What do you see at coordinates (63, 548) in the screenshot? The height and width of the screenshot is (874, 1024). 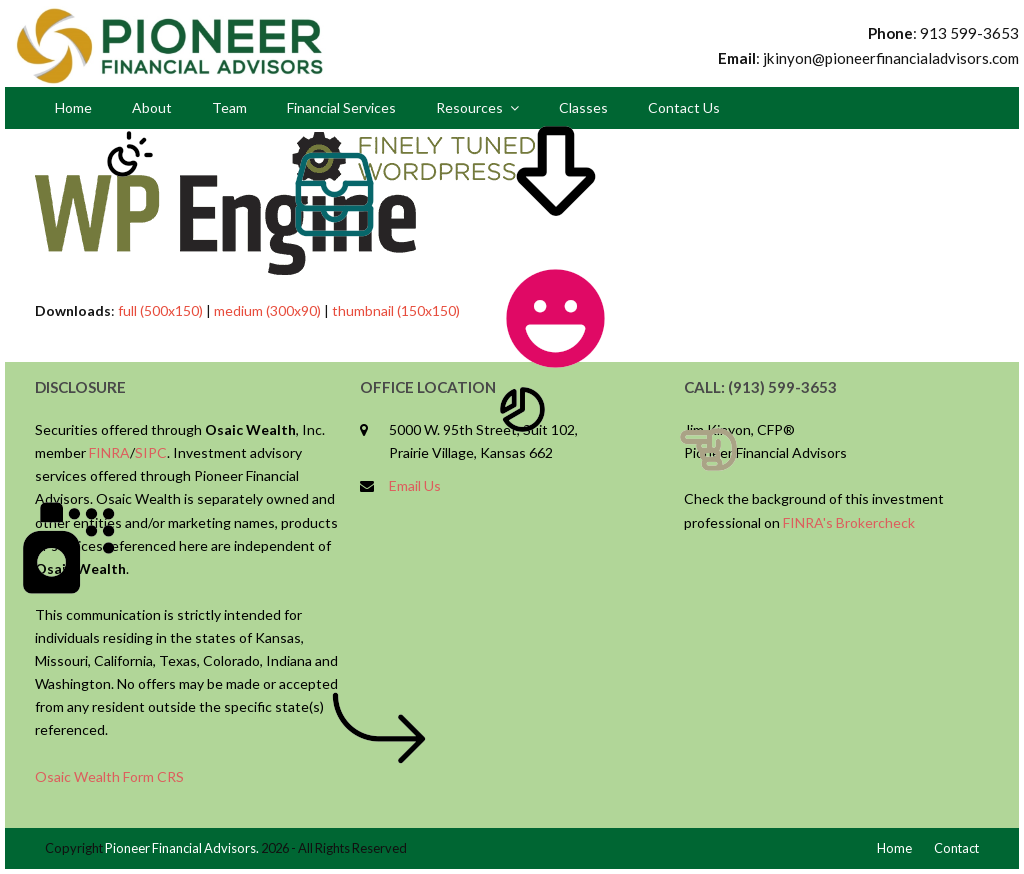 I see `access spray or paint tools` at bounding box center [63, 548].